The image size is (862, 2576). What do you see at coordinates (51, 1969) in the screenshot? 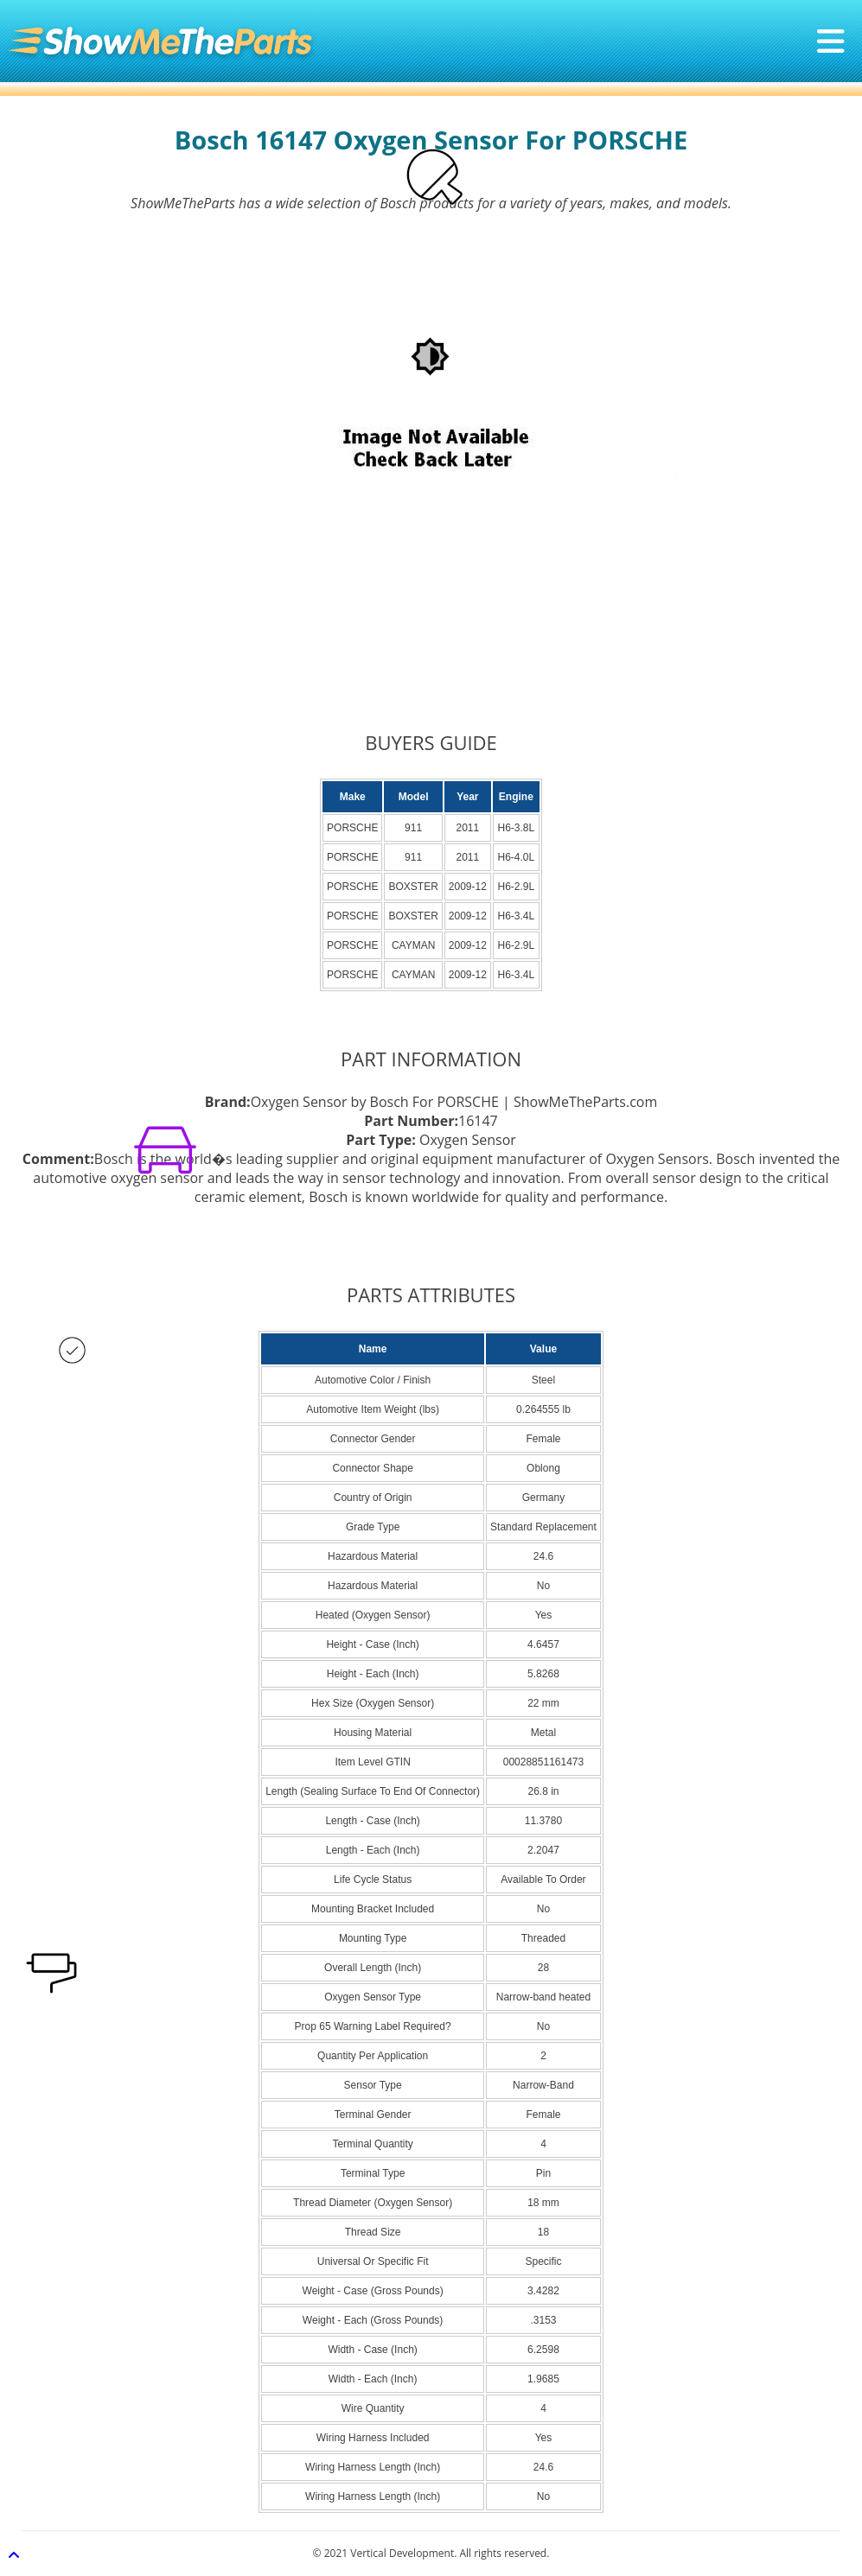
I see `access paint or formatting tools` at bounding box center [51, 1969].